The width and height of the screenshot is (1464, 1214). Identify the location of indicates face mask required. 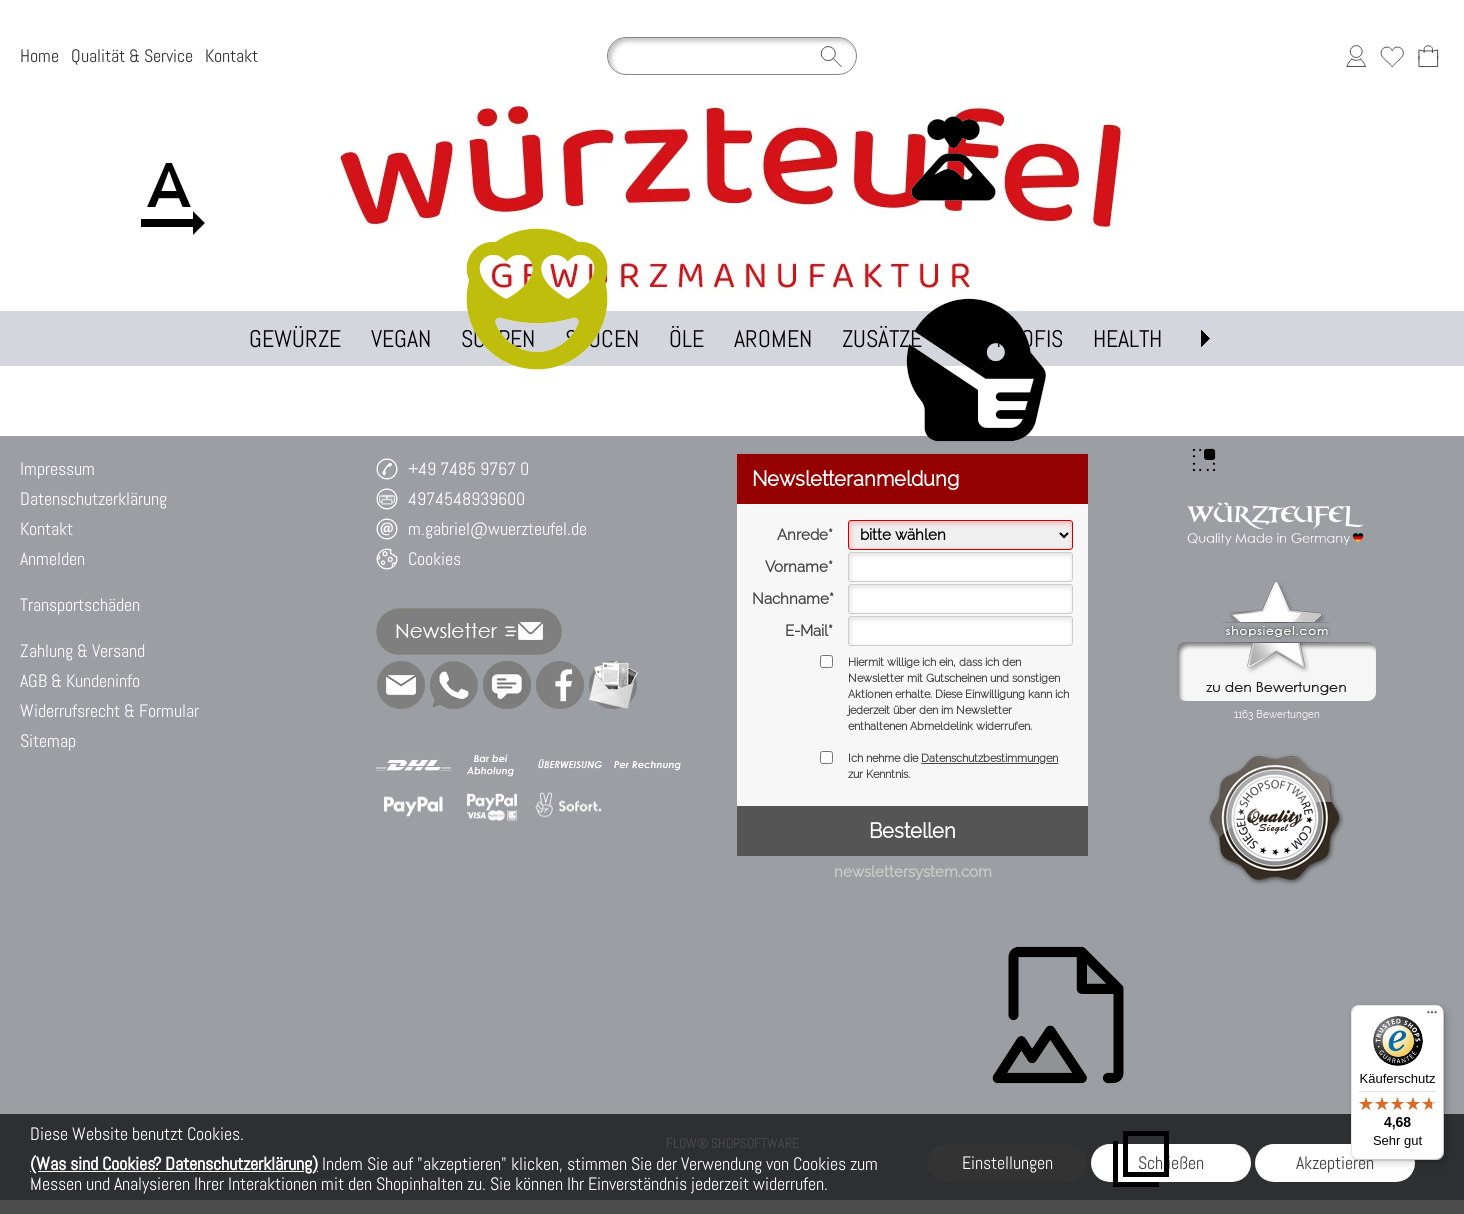
(978, 370).